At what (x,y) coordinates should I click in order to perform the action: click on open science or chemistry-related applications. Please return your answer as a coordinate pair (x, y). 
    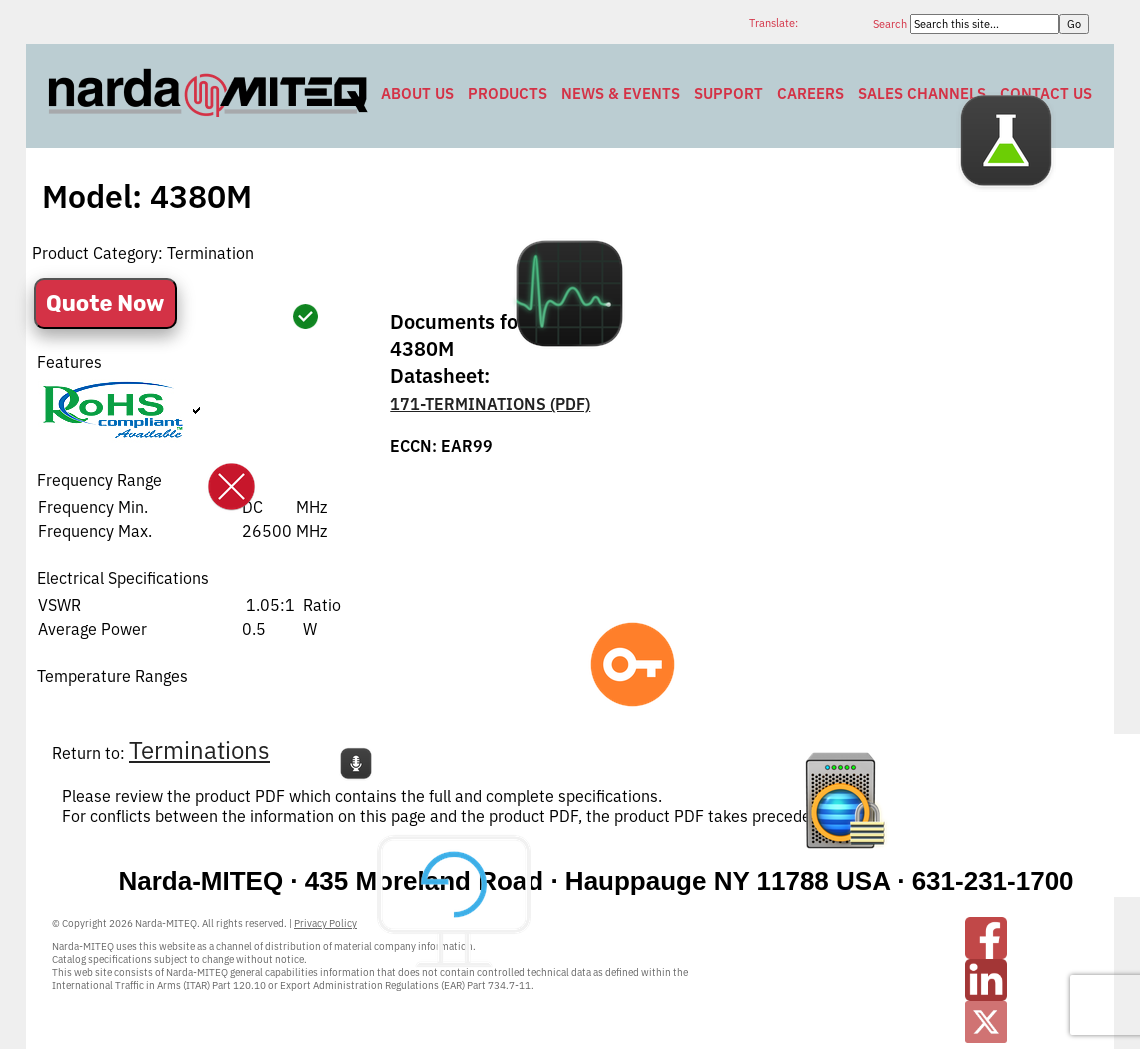
    Looking at the image, I should click on (1006, 142).